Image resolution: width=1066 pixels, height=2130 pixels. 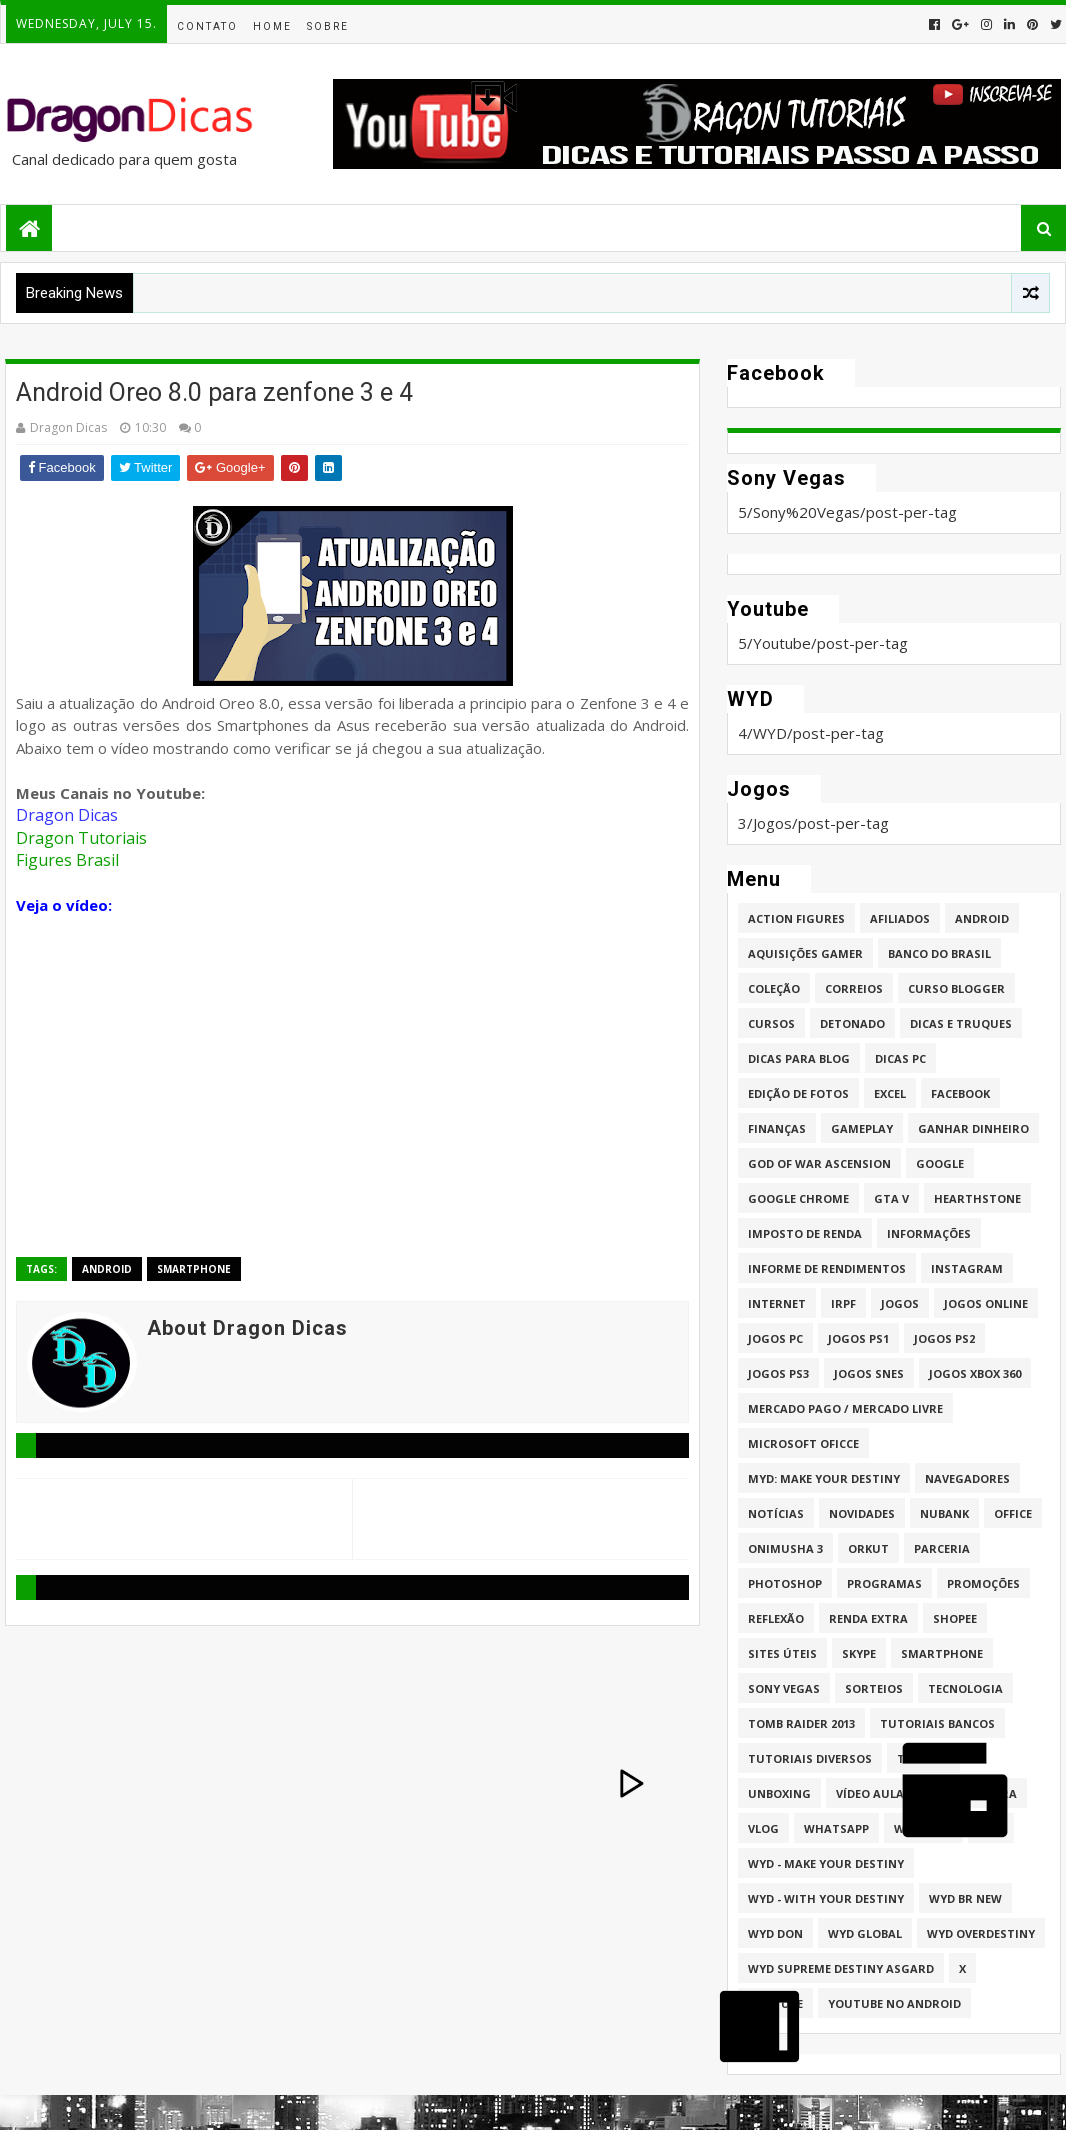 What do you see at coordinates (629, 1783) in the screenshot?
I see `play media content` at bounding box center [629, 1783].